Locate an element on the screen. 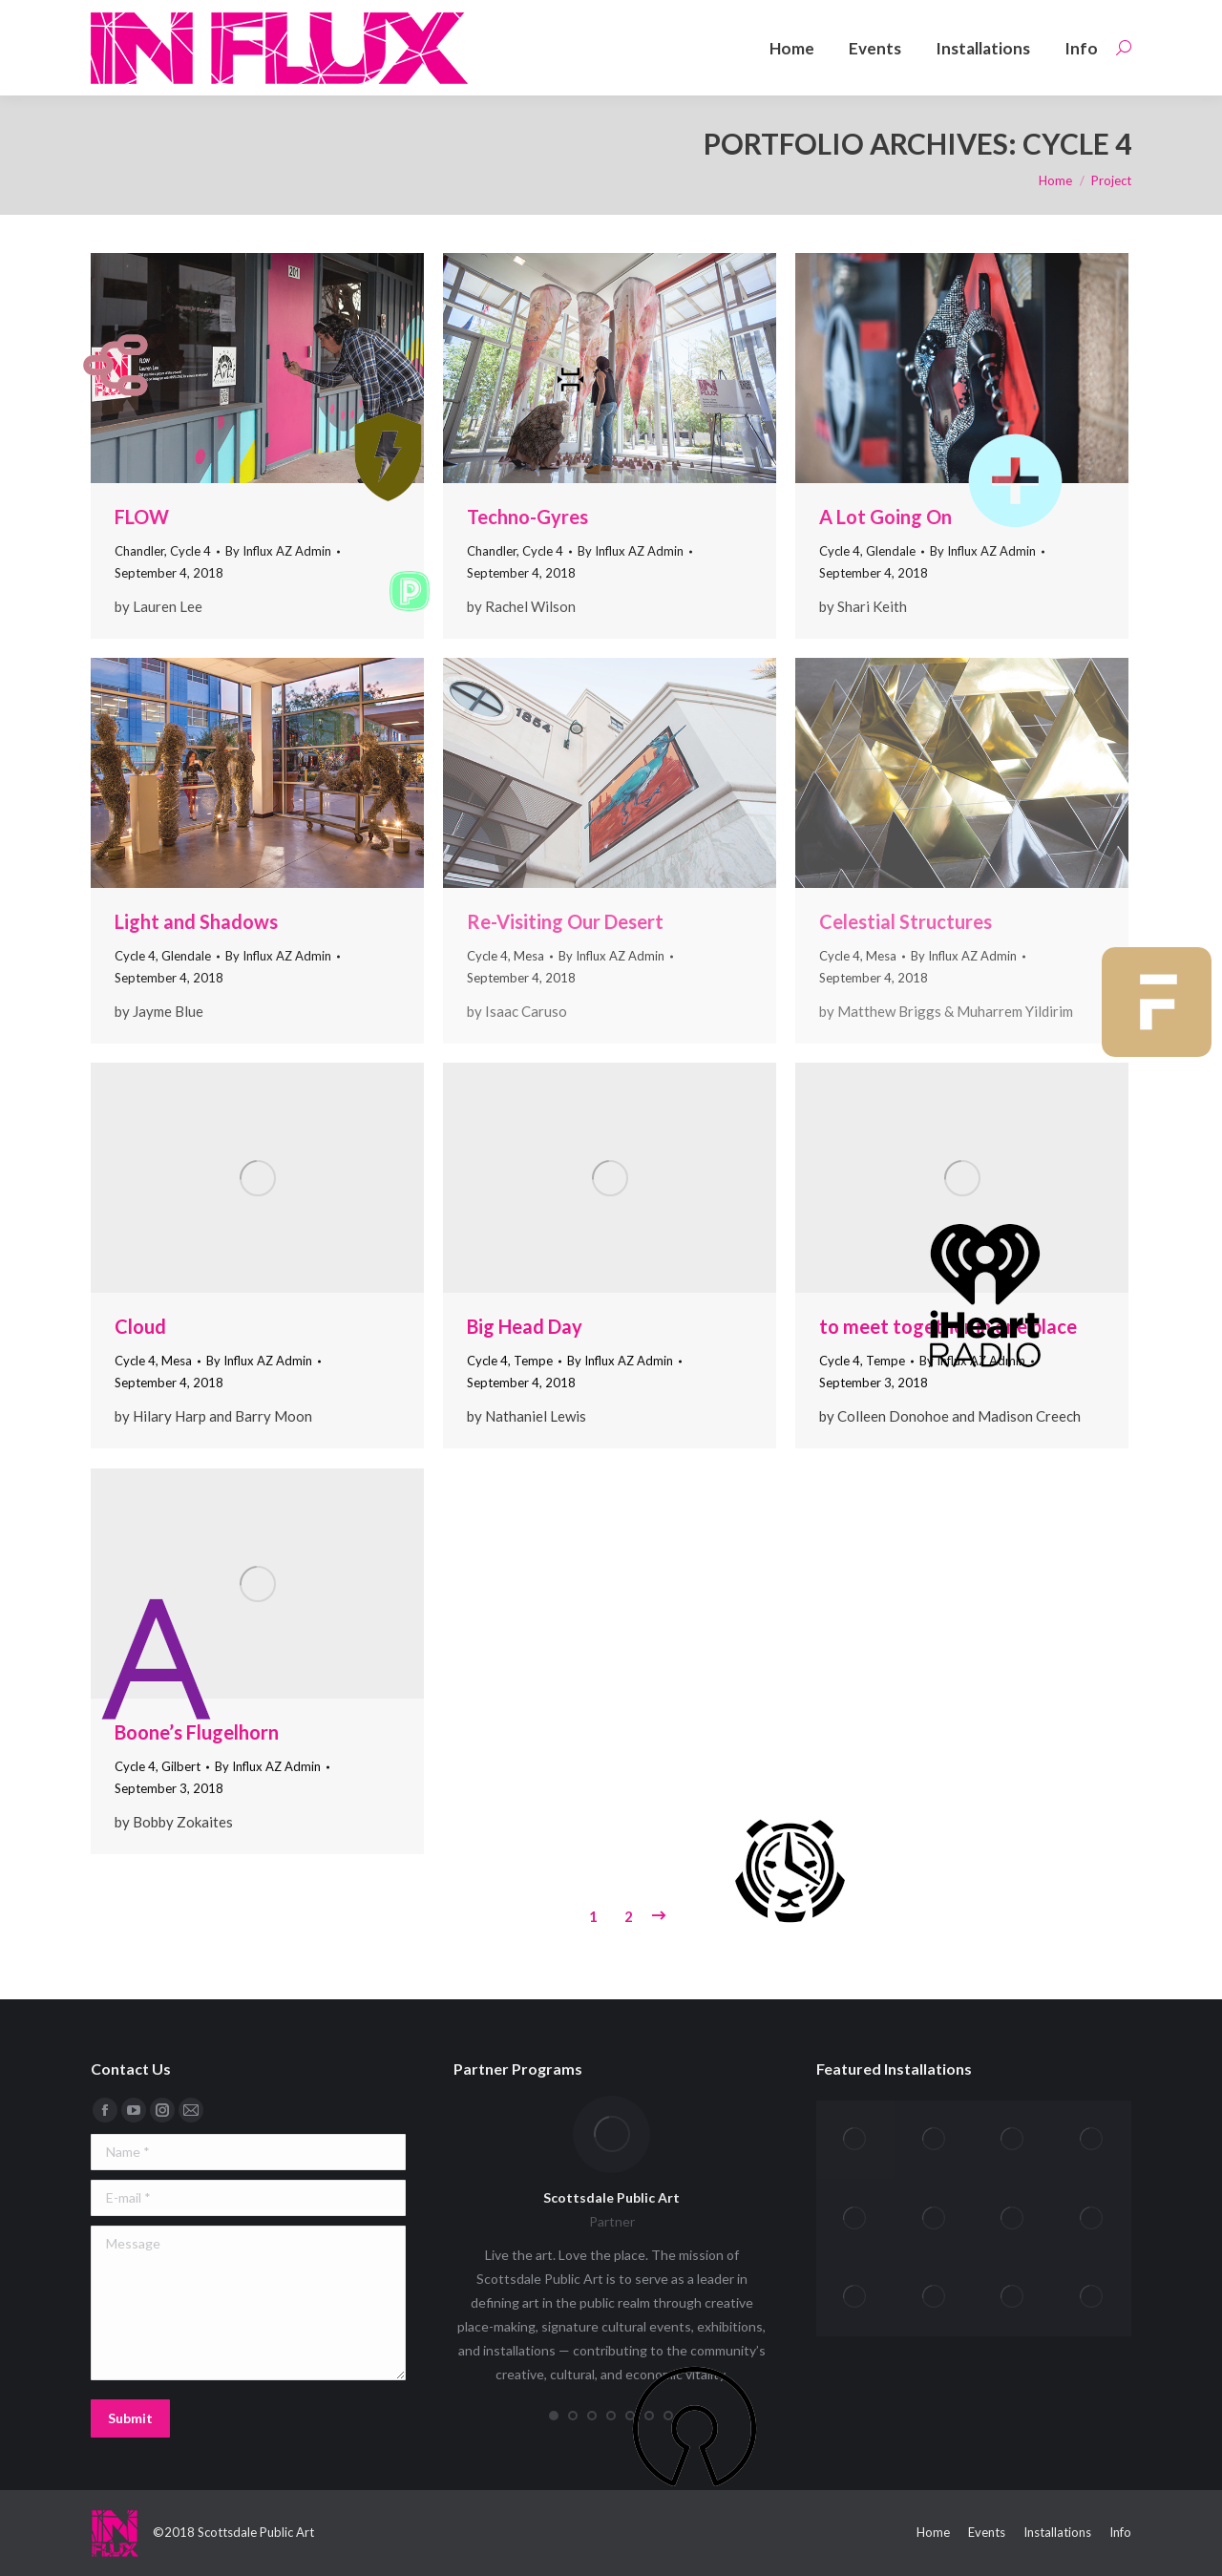 This screenshot has height=2576, width=1222. add a new item is located at coordinates (1015, 480).